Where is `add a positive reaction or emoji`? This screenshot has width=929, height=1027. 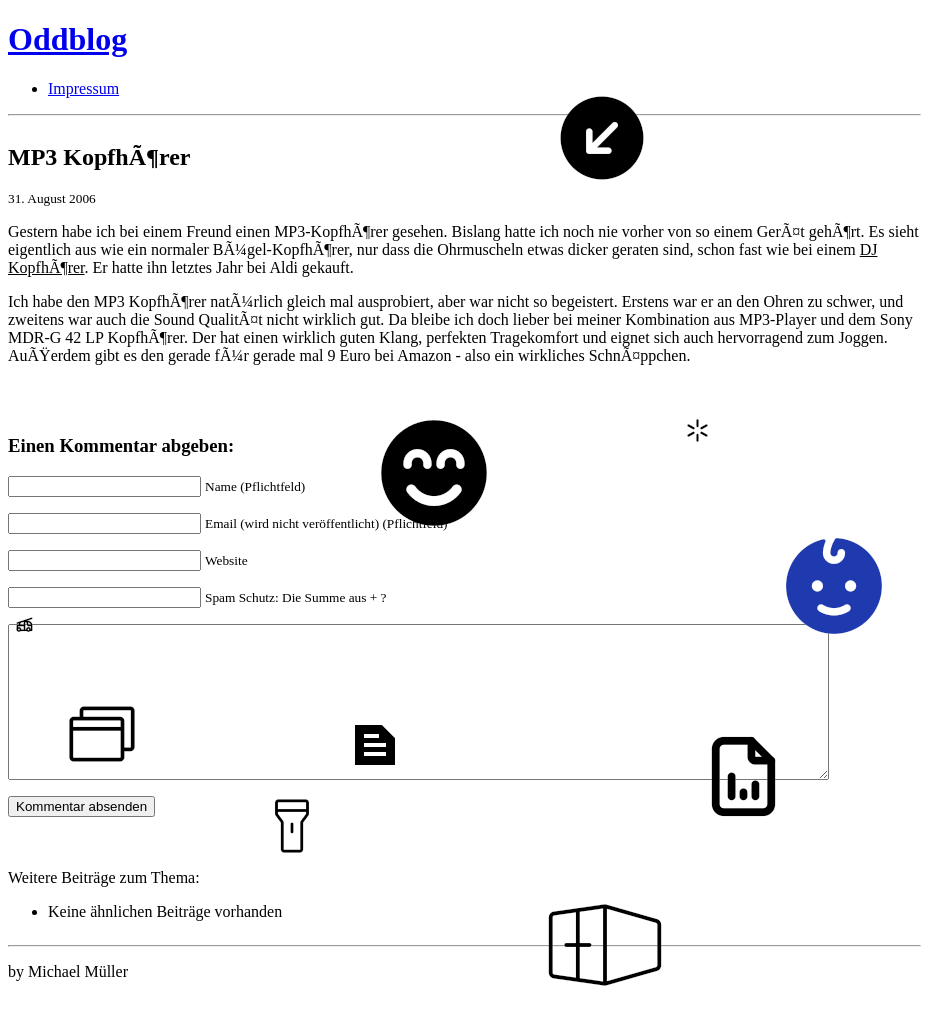
add a positive reaction or emoji is located at coordinates (434, 473).